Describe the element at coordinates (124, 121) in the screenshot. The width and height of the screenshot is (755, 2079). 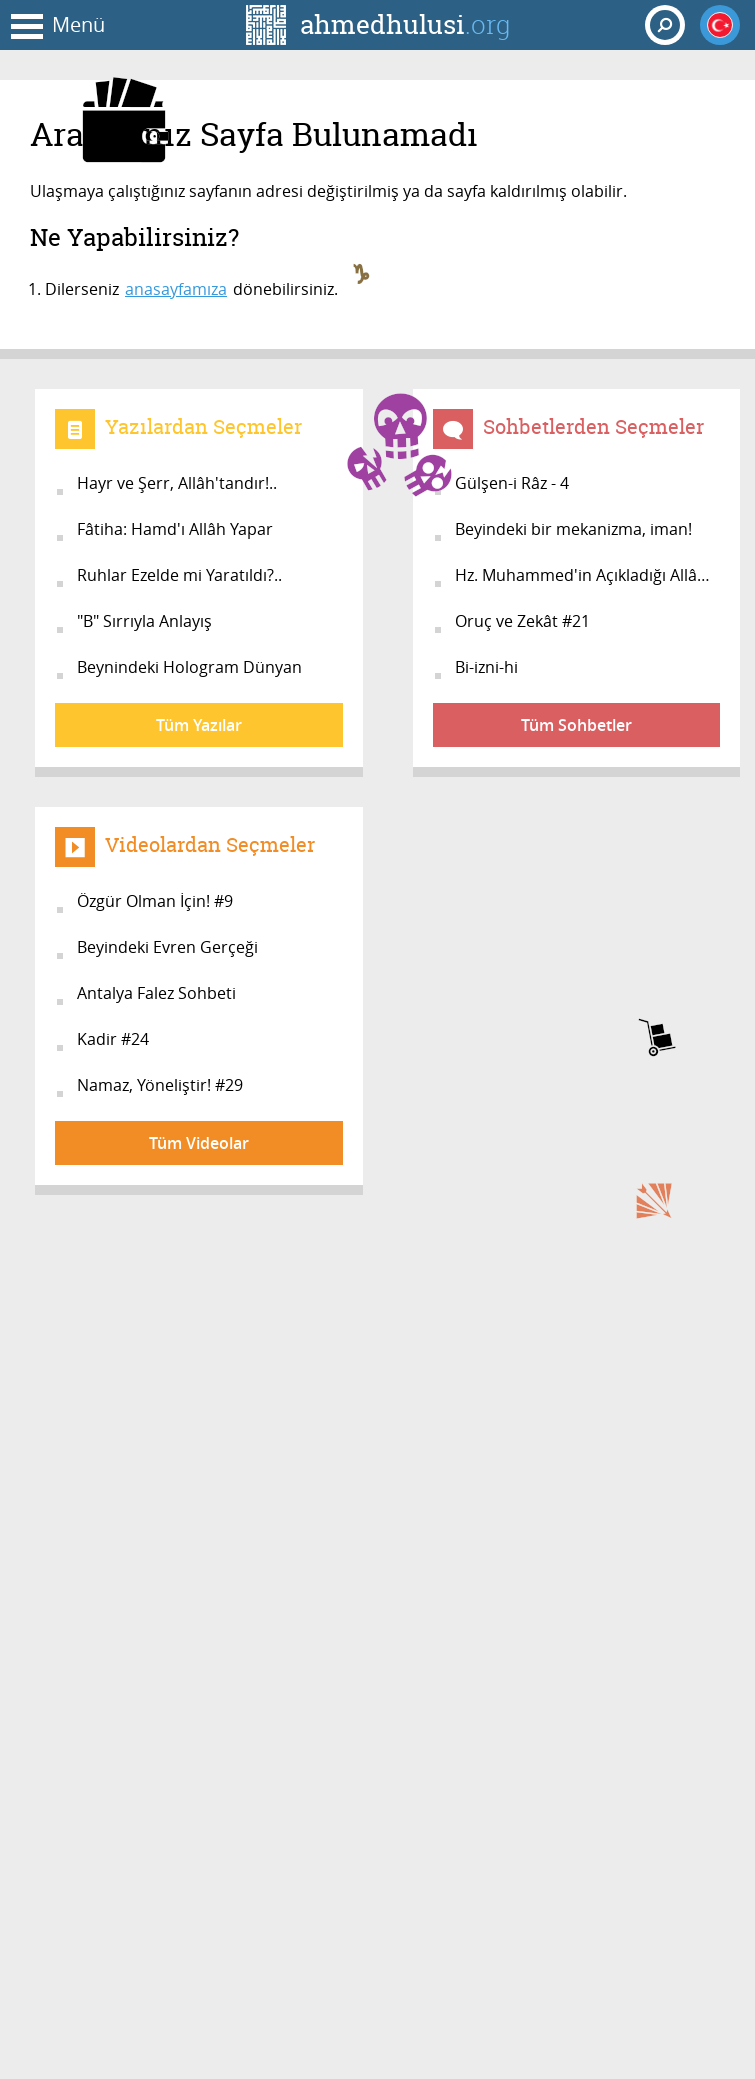
I see `access your wallet or payment methods` at that location.